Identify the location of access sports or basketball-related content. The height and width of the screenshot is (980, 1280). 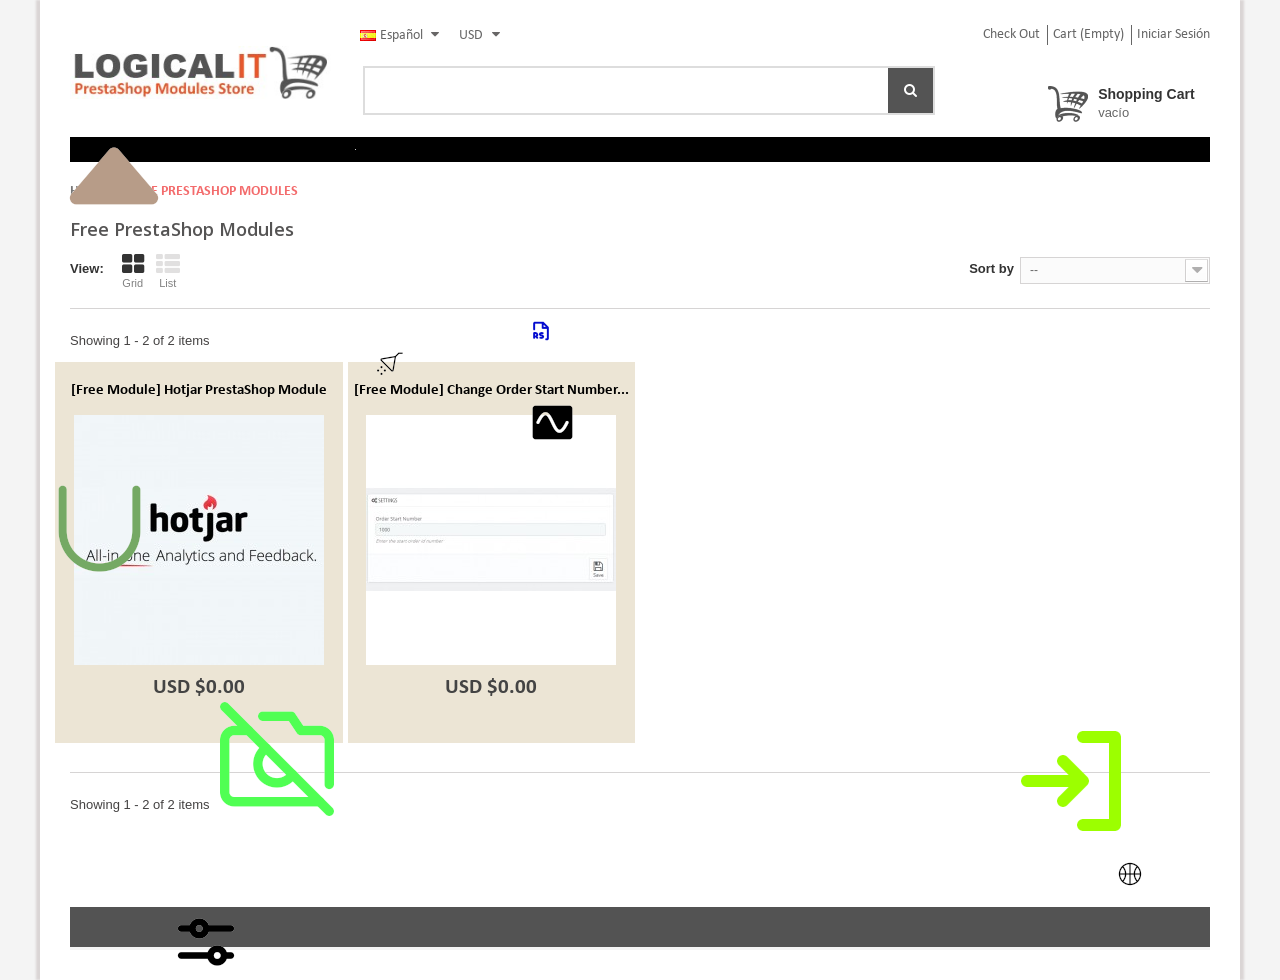
(1130, 874).